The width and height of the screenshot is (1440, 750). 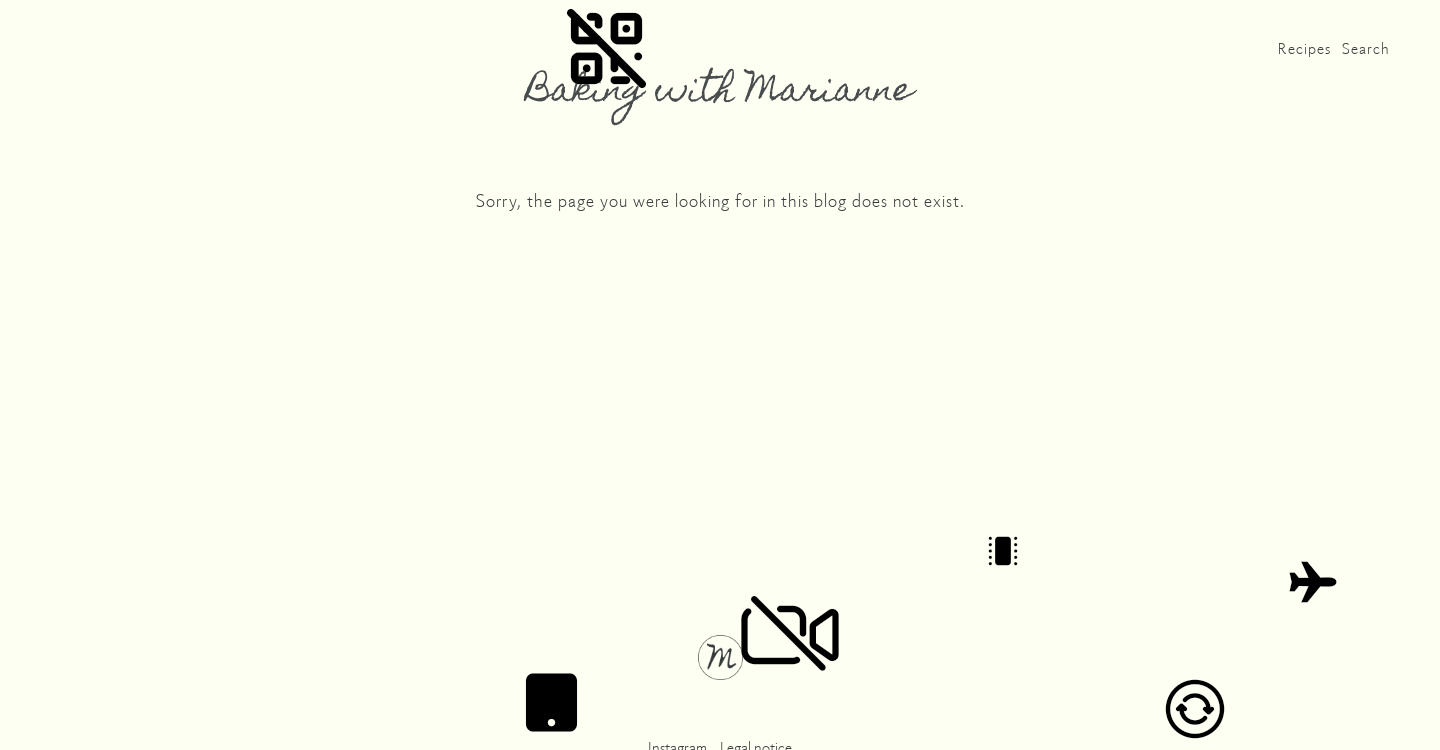 I want to click on QR code scanning is disabled, so click(x=606, y=48).